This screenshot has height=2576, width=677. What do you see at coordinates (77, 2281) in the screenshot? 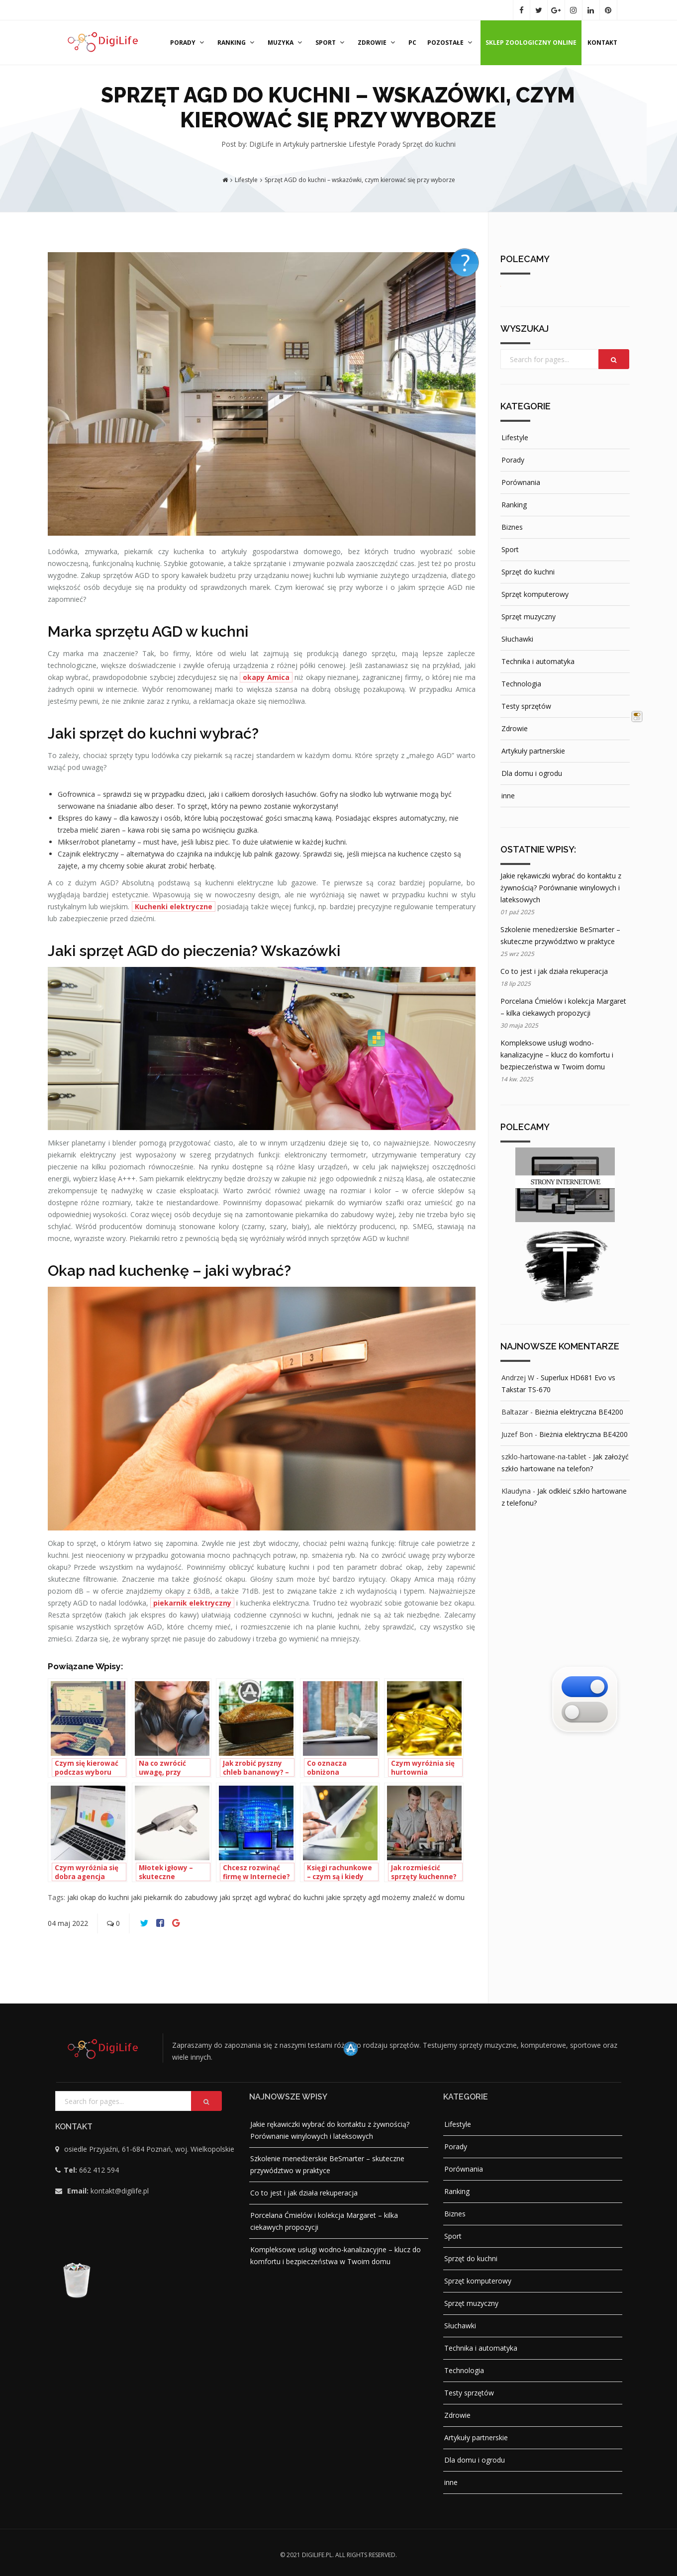
I see `trash bin containing deleted files` at bounding box center [77, 2281].